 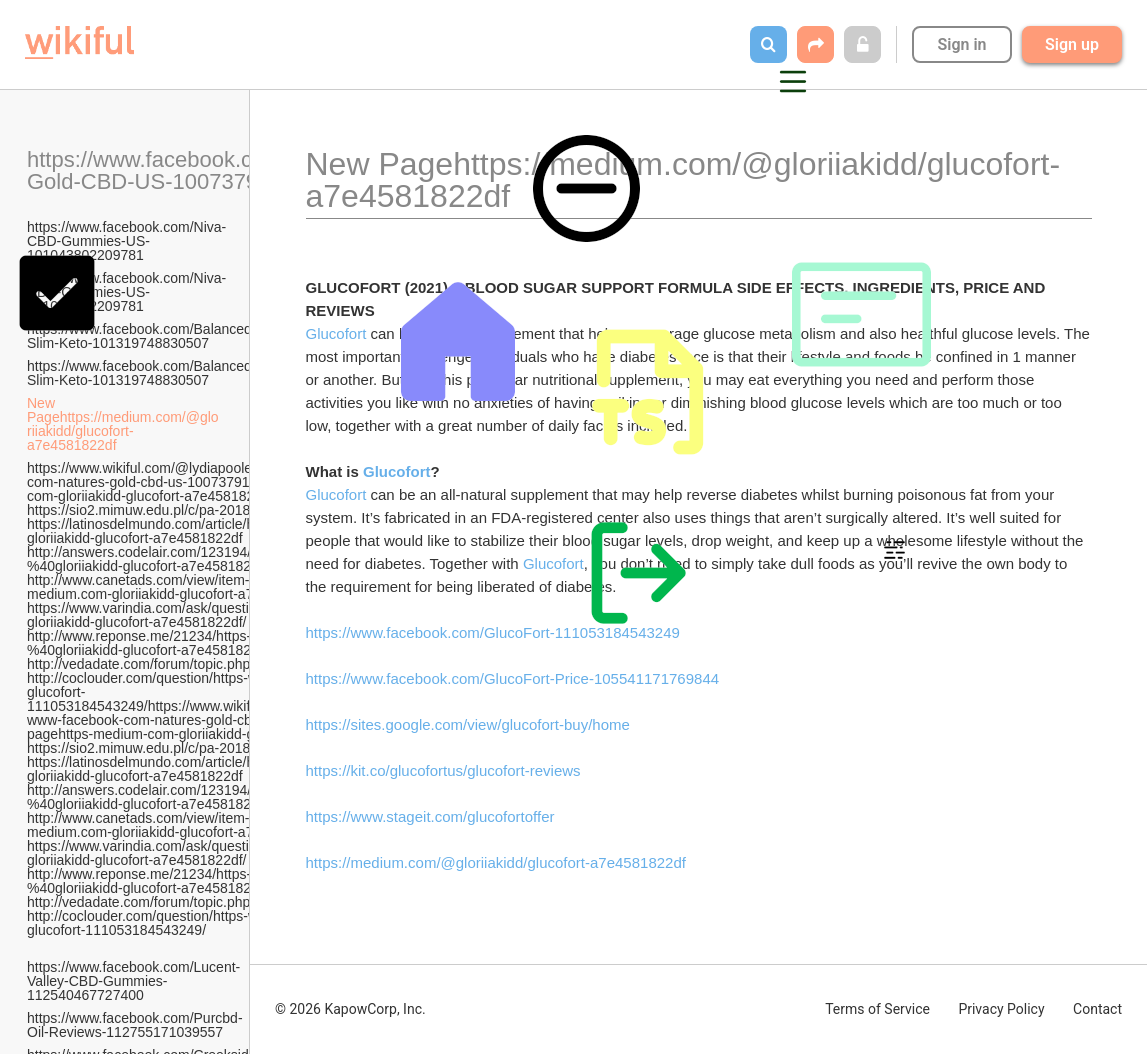 I want to click on open navigation menu, so click(x=793, y=82).